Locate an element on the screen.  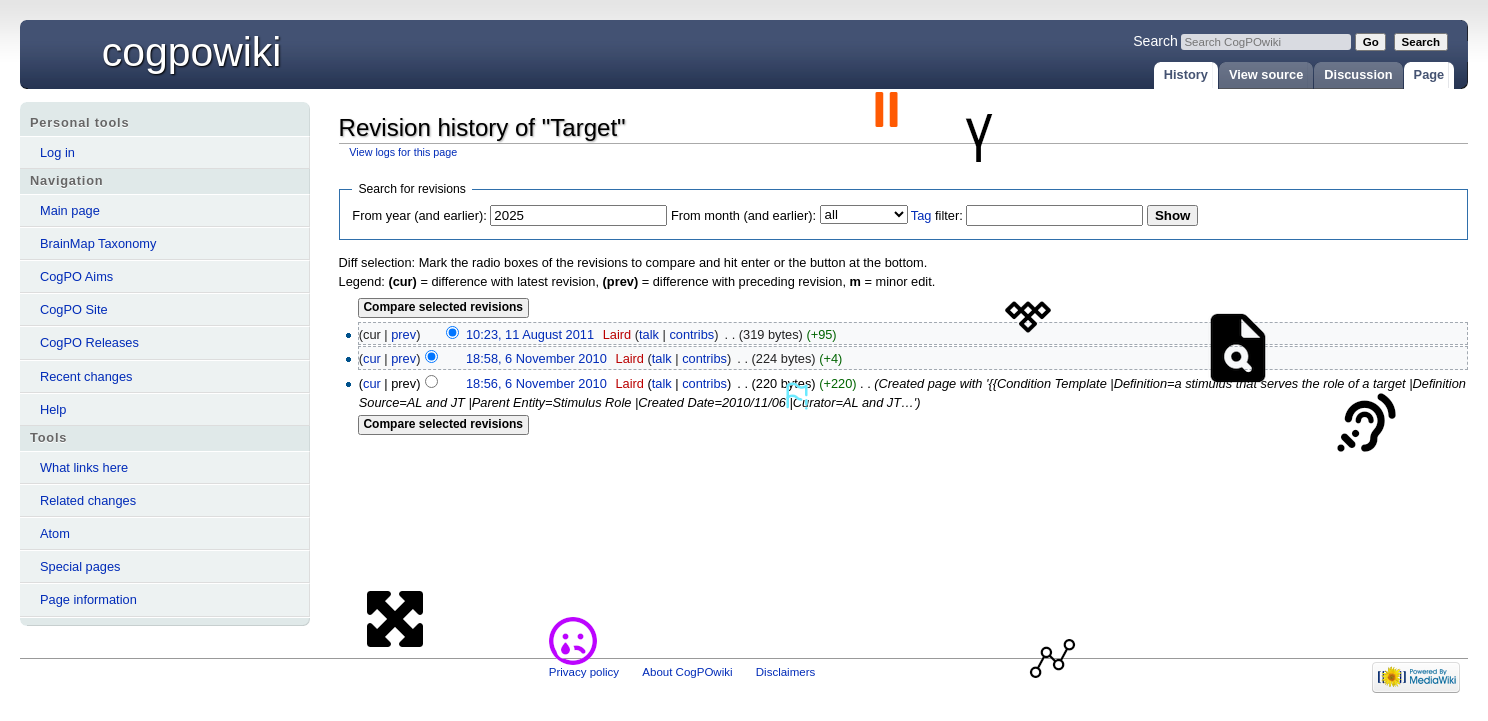
search within document is located at coordinates (1238, 348).